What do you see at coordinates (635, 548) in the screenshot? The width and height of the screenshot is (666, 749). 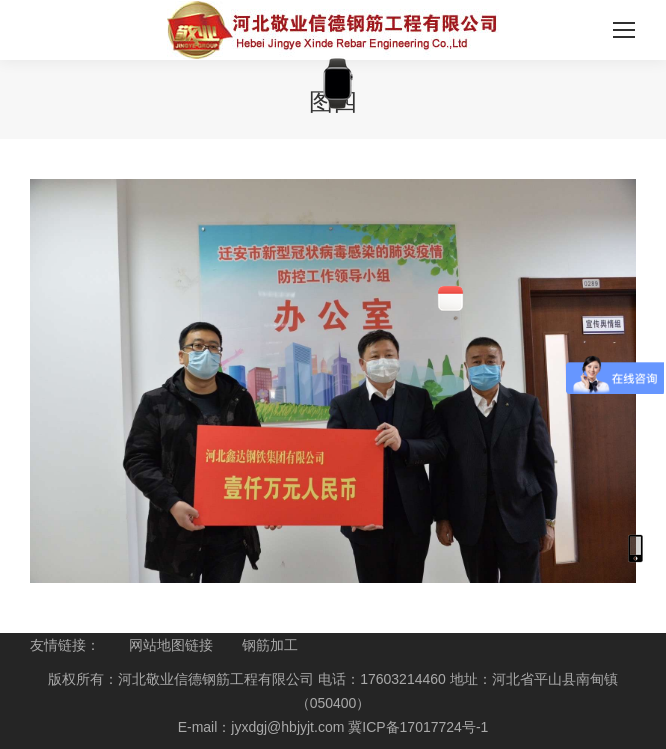 I see `iPod Nano device connected to your Mac` at bounding box center [635, 548].